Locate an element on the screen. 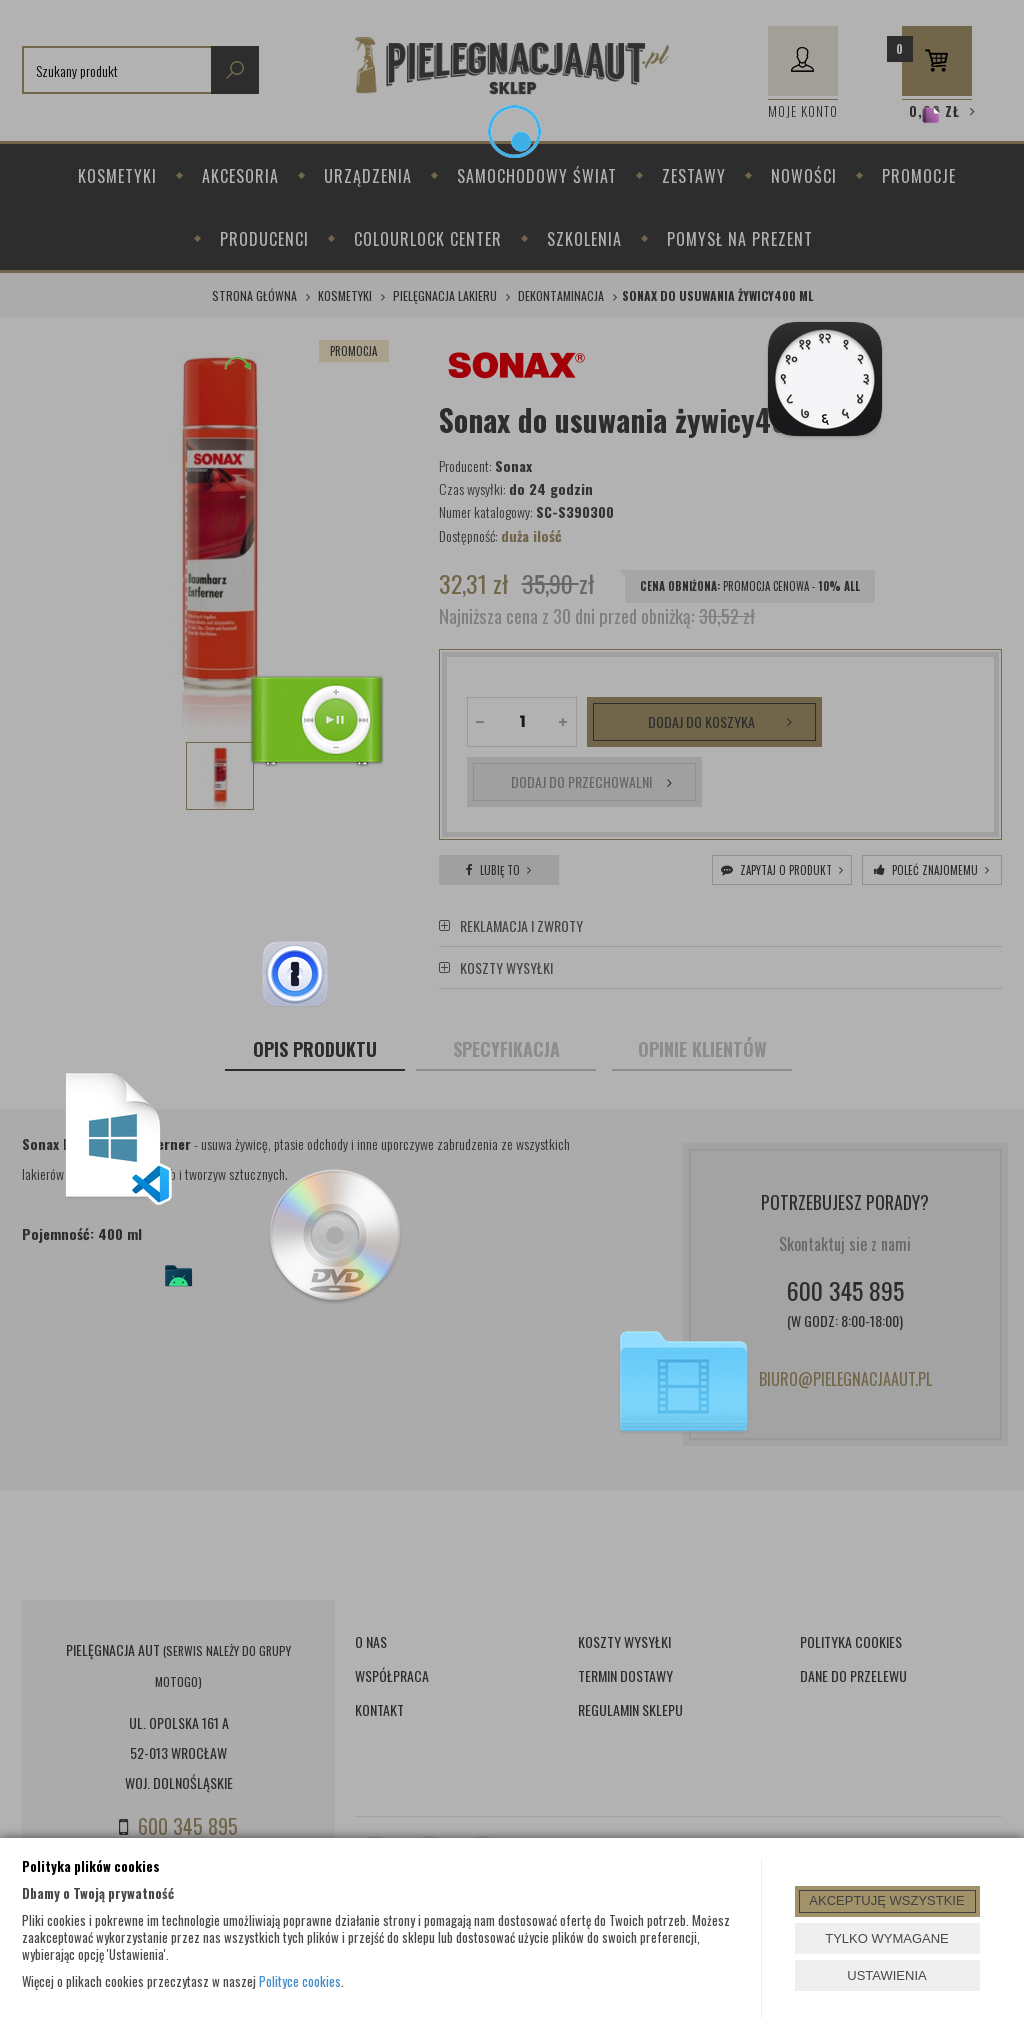  new message notification in quassel irc client is located at coordinates (514, 131).